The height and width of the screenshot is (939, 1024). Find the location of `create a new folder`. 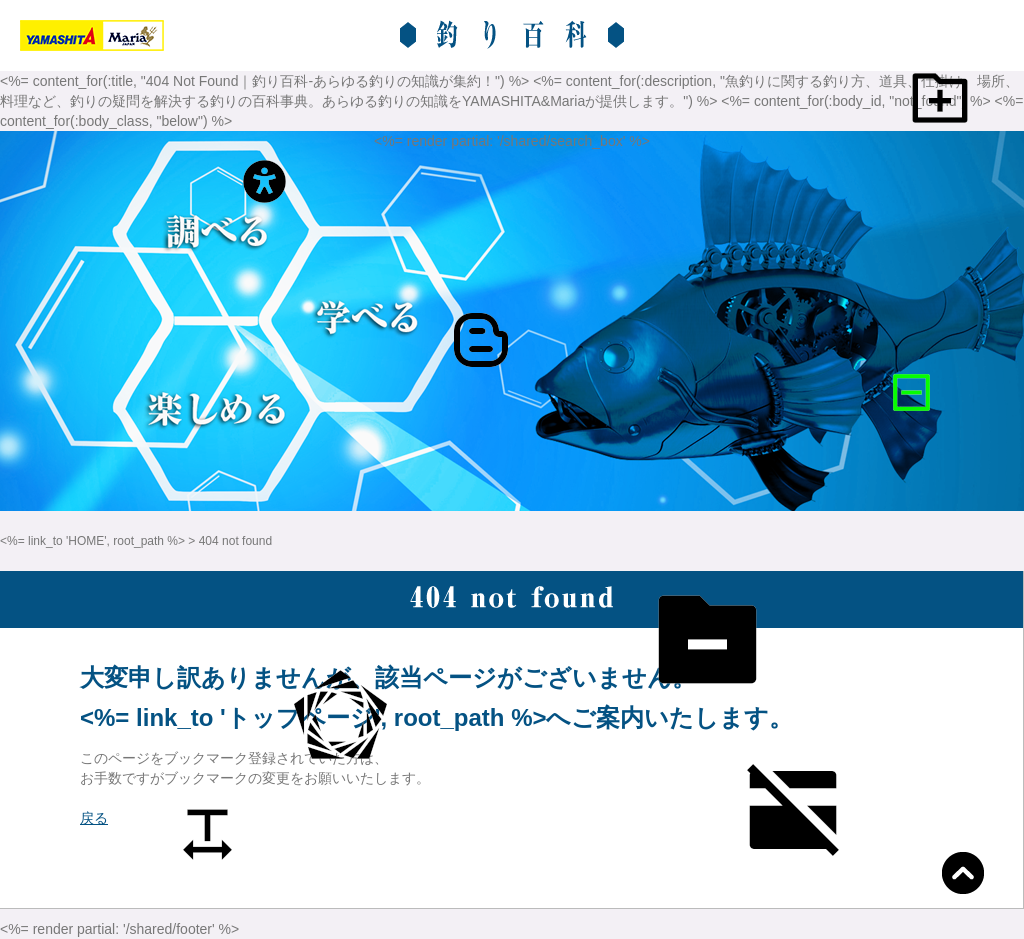

create a new folder is located at coordinates (940, 98).